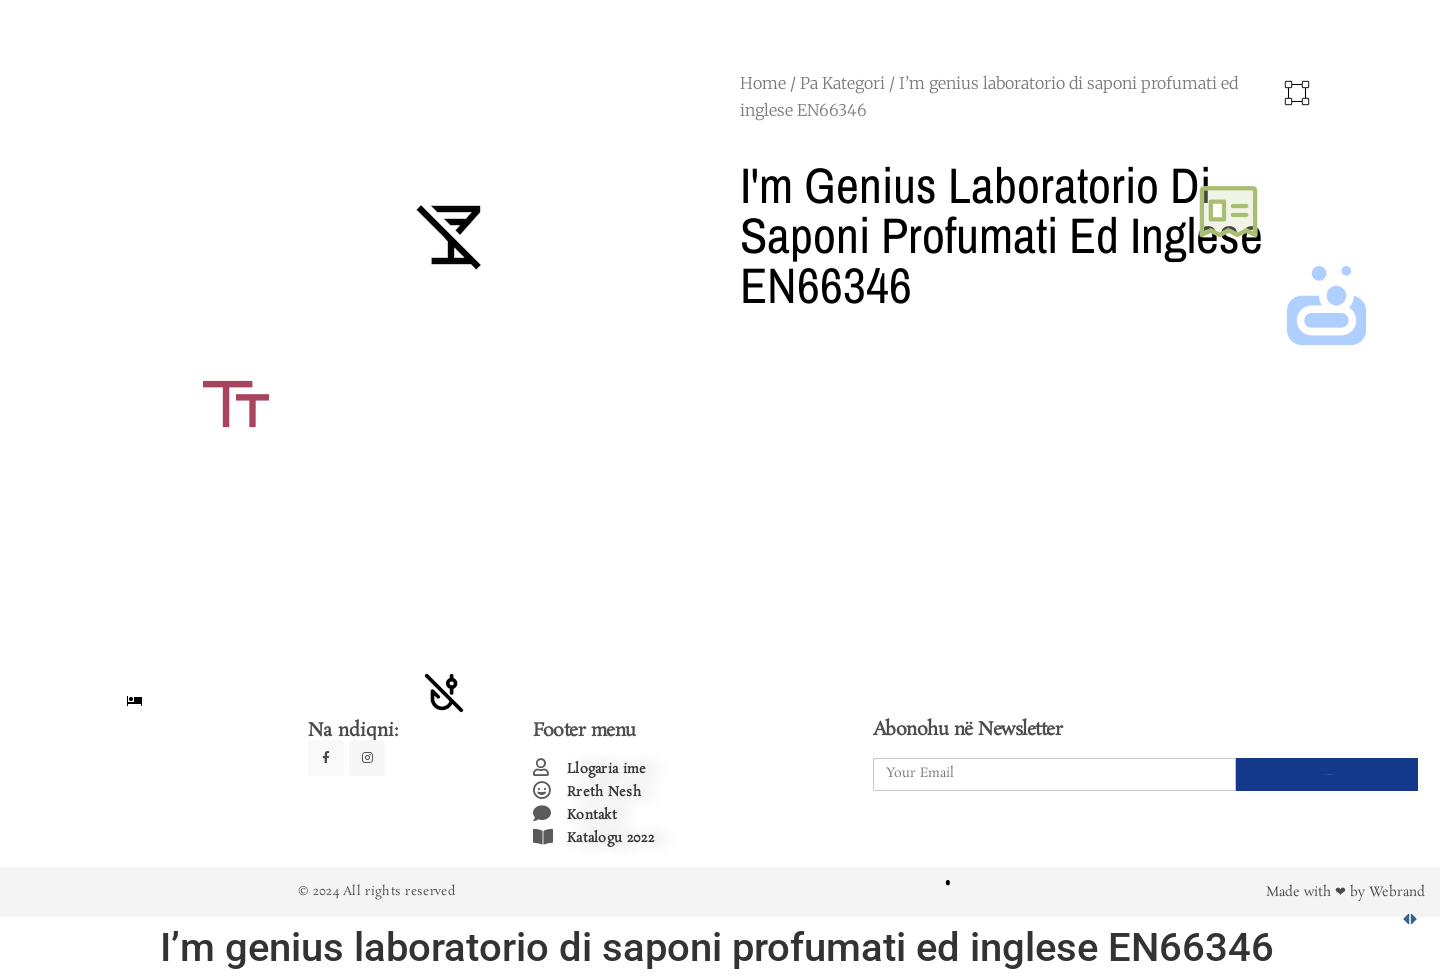  What do you see at coordinates (1297, 93) in the screenshot?
I see `select or resize an object's boundaries` at bounding box center [1297, 93].